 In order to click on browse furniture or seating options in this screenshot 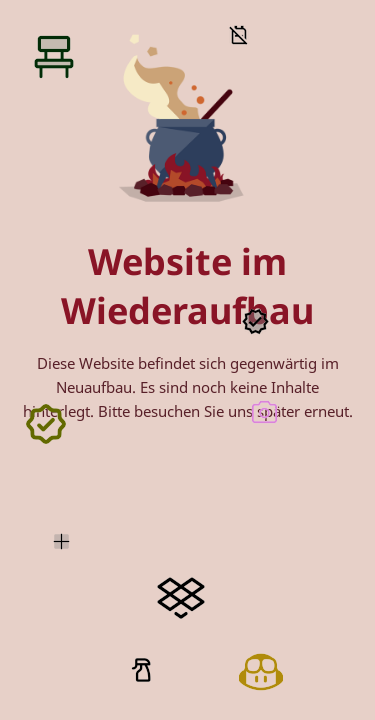, I will do `click(54, 57)`.